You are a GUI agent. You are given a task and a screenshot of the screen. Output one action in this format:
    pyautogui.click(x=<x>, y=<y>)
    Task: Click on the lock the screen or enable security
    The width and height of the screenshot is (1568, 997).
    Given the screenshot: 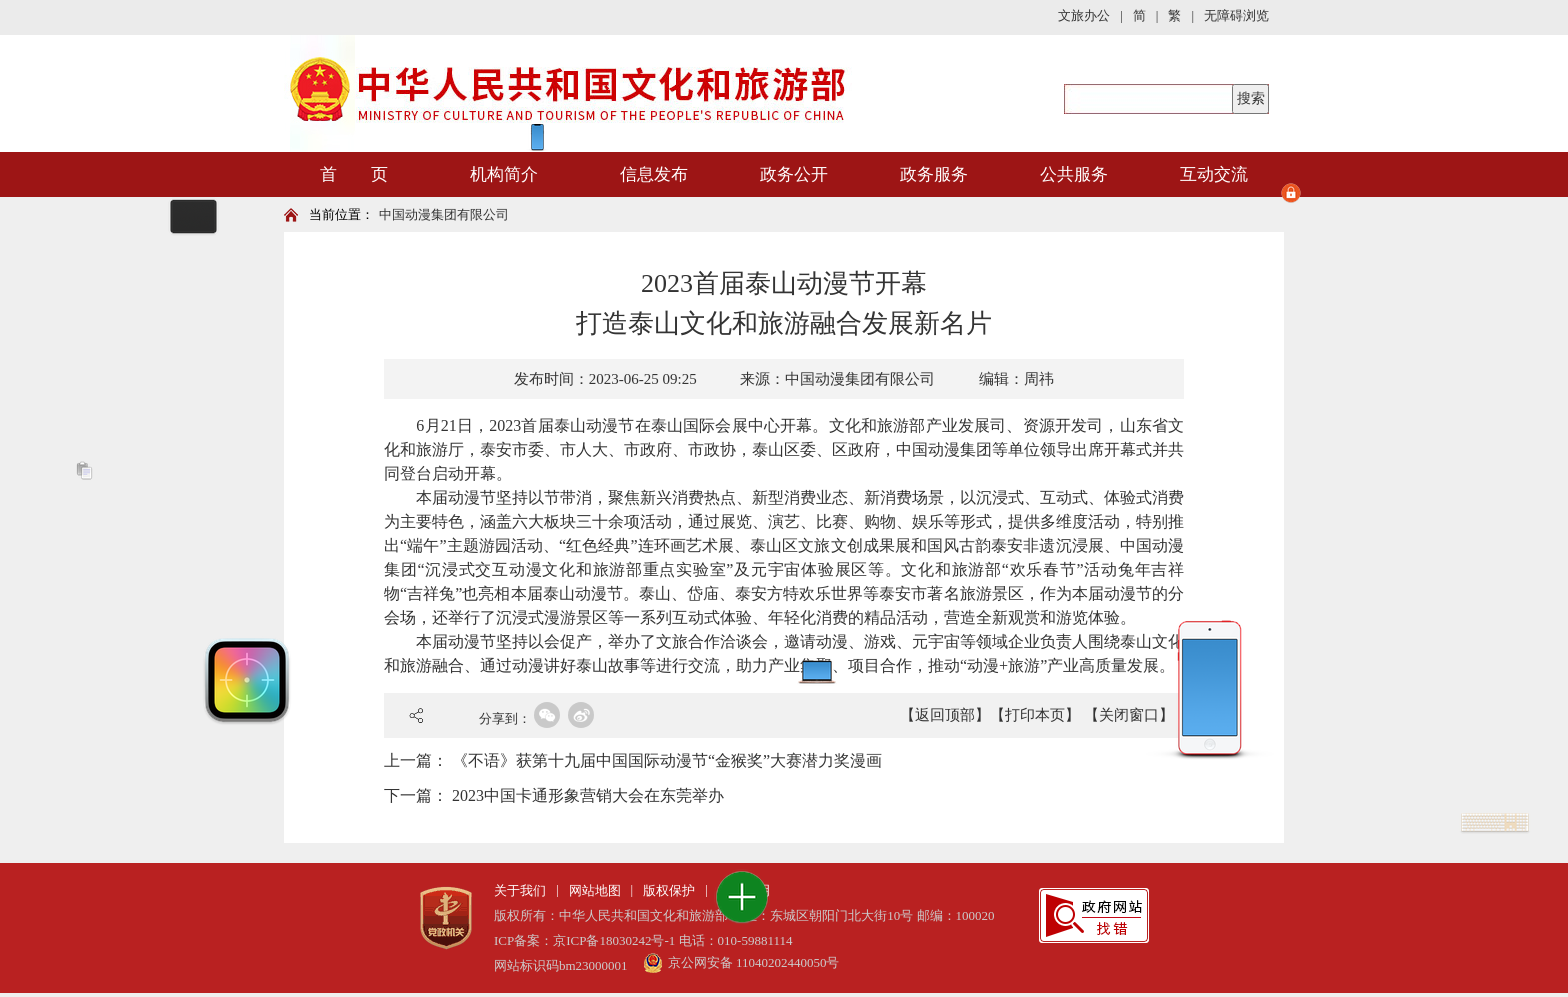 What is the action you would take?
    pyautogui.click(x=1291, y=193)
    